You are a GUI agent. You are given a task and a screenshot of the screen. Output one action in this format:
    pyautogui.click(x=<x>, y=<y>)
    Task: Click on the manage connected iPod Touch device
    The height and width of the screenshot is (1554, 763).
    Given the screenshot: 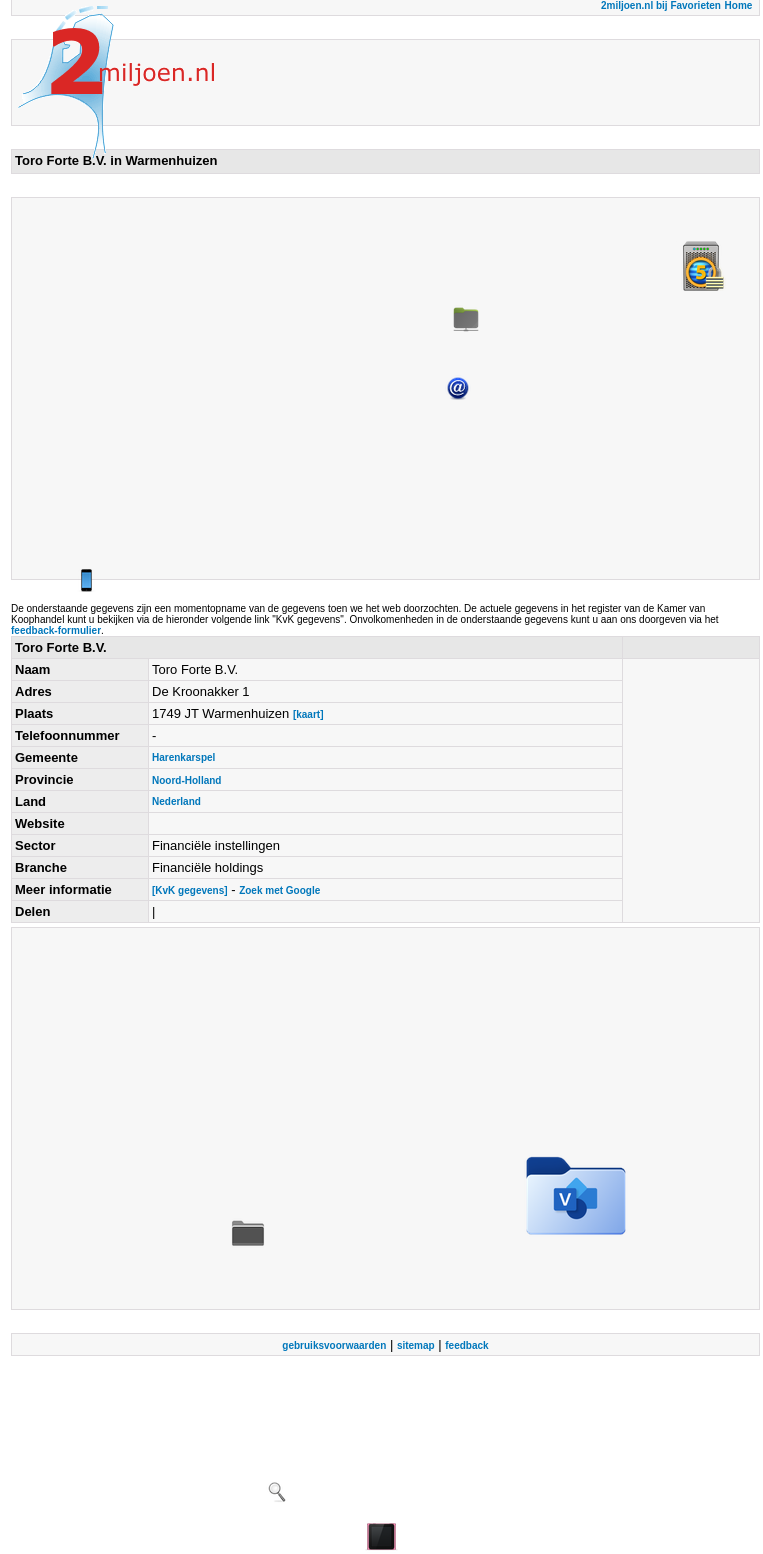 What is the action you would take?
    pyautogui.click(x=86, y=580)
    